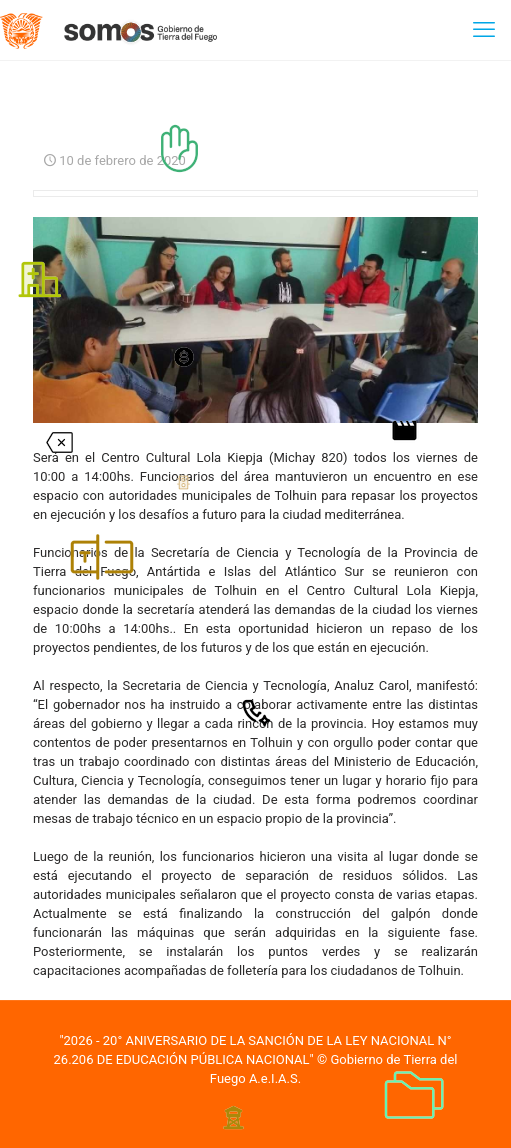 This screenshot has width=511, height=1148. Describe the element at coordinates (233, 1117) in the screenshot. I see `view observation tower or lookout point` at that location.